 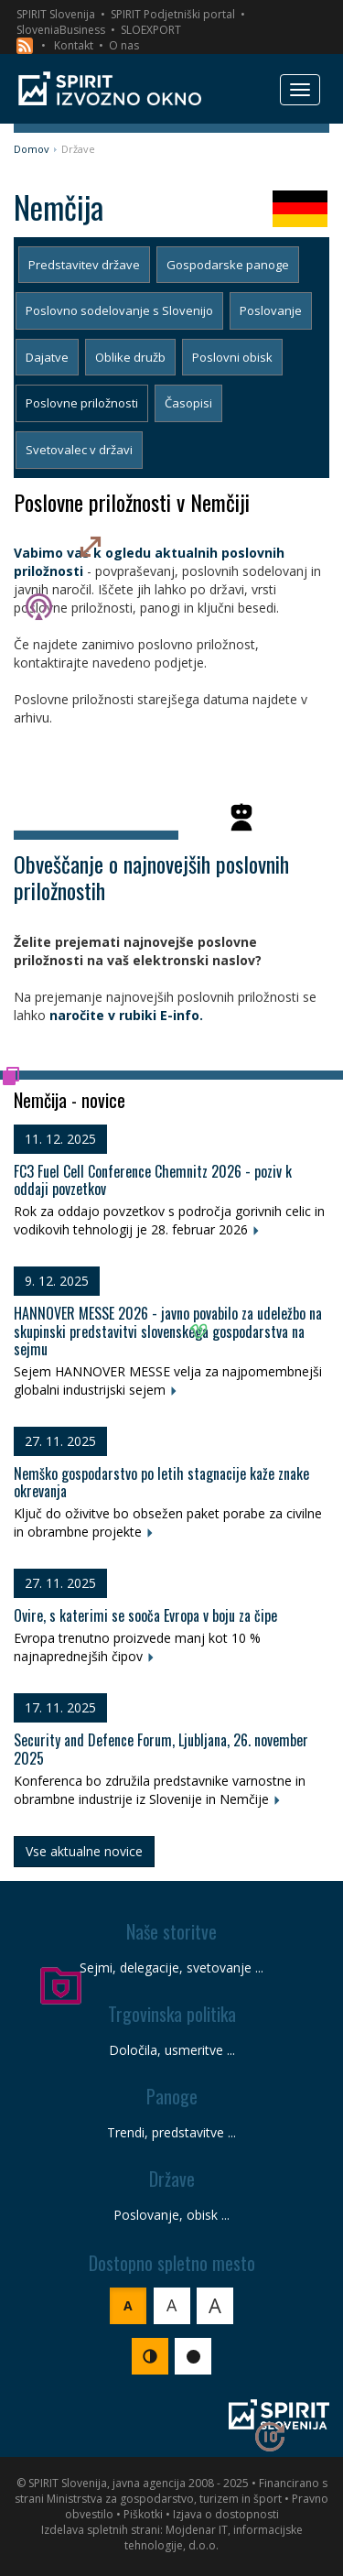 I want to click on open vimeo app, so click(x=198, y=1331).